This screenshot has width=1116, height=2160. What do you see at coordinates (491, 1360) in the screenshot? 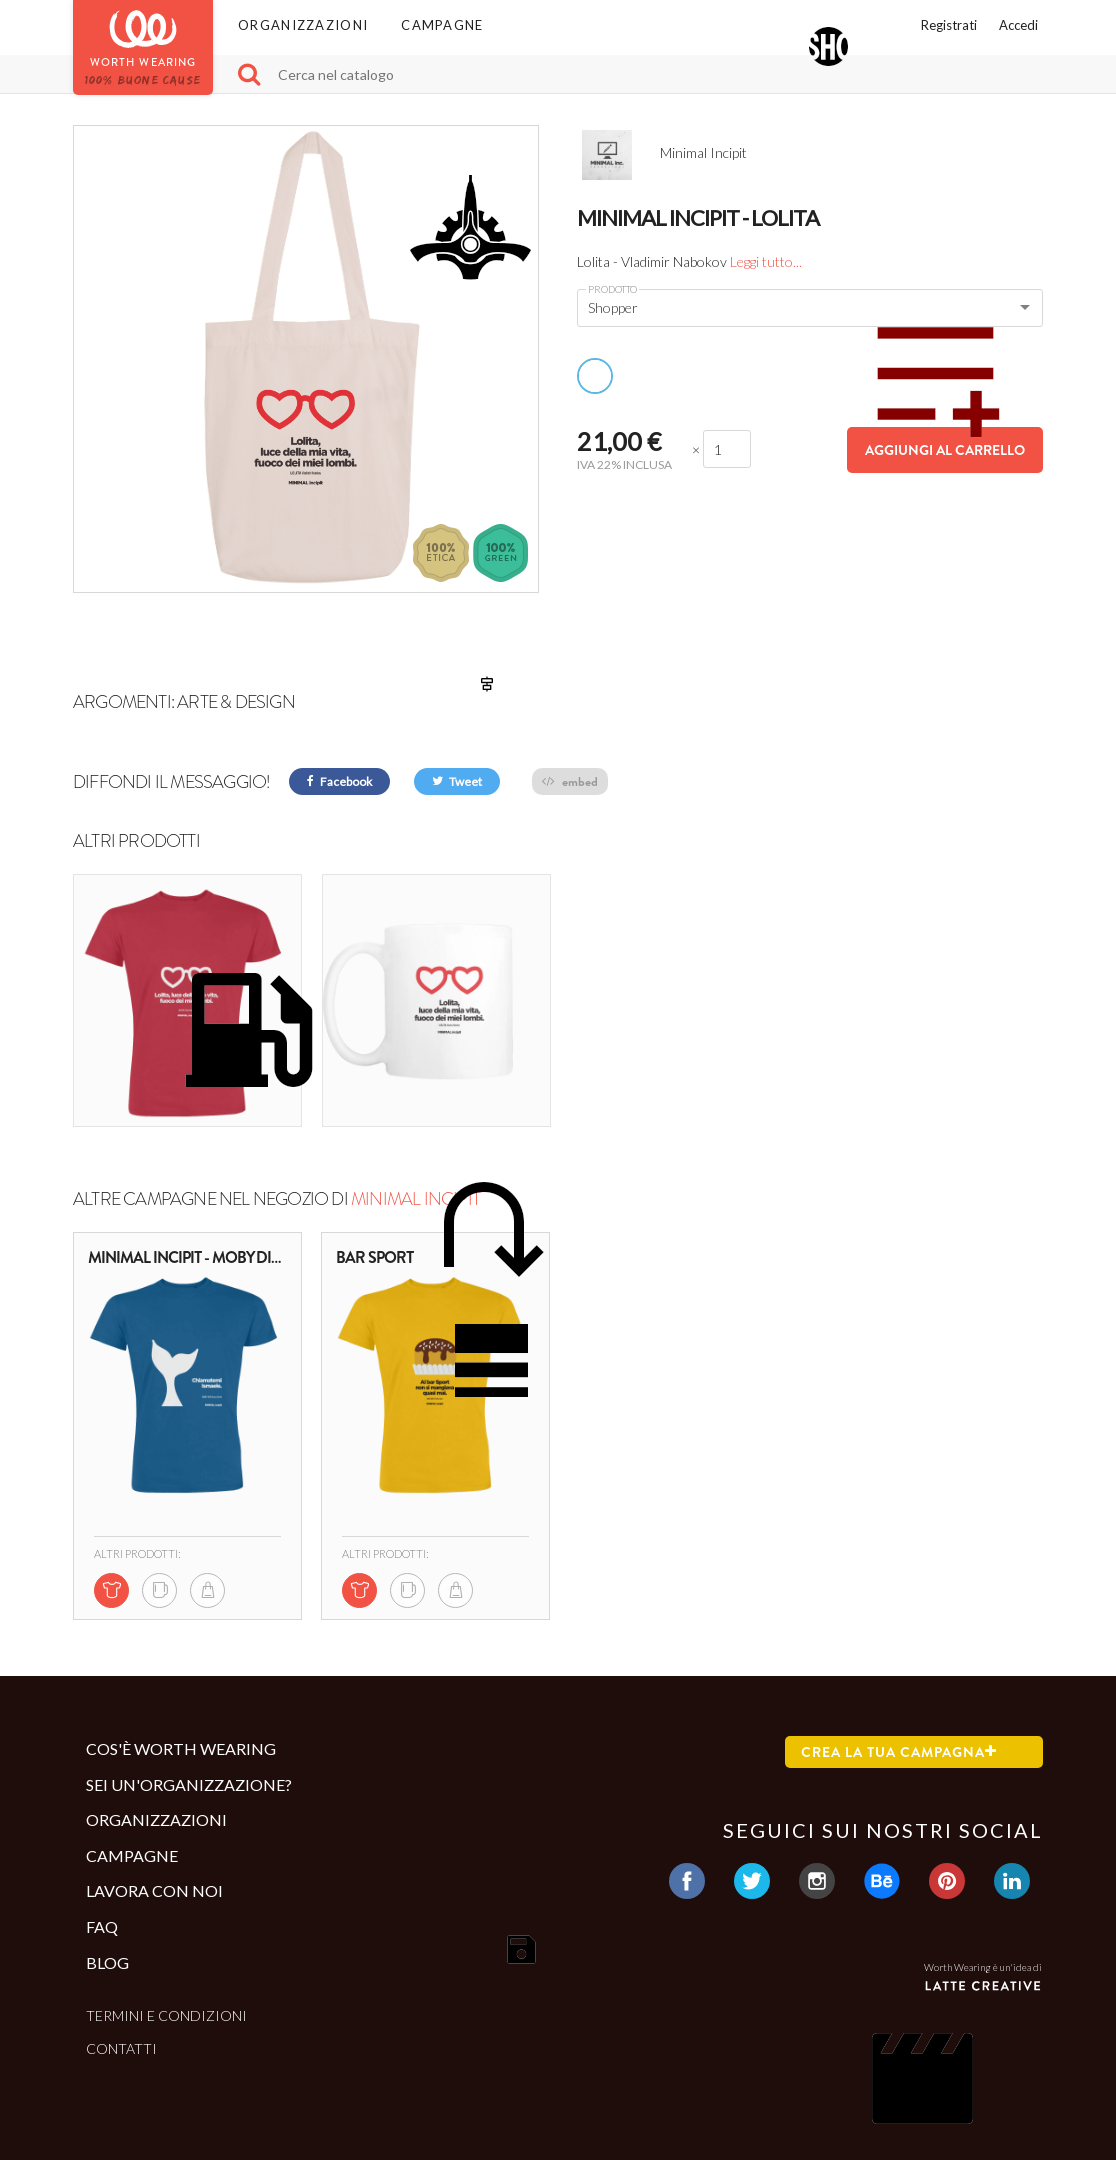
I see `platform.sh logo` at bounding box center [491, 1360].